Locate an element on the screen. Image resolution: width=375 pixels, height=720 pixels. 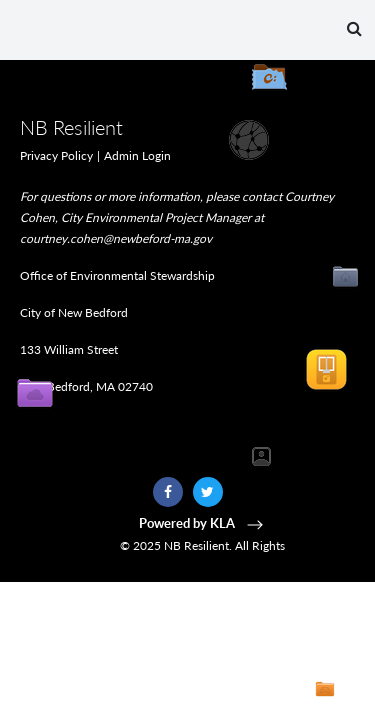
open Piper mouse configuration app is located at coordinates (326, 369).